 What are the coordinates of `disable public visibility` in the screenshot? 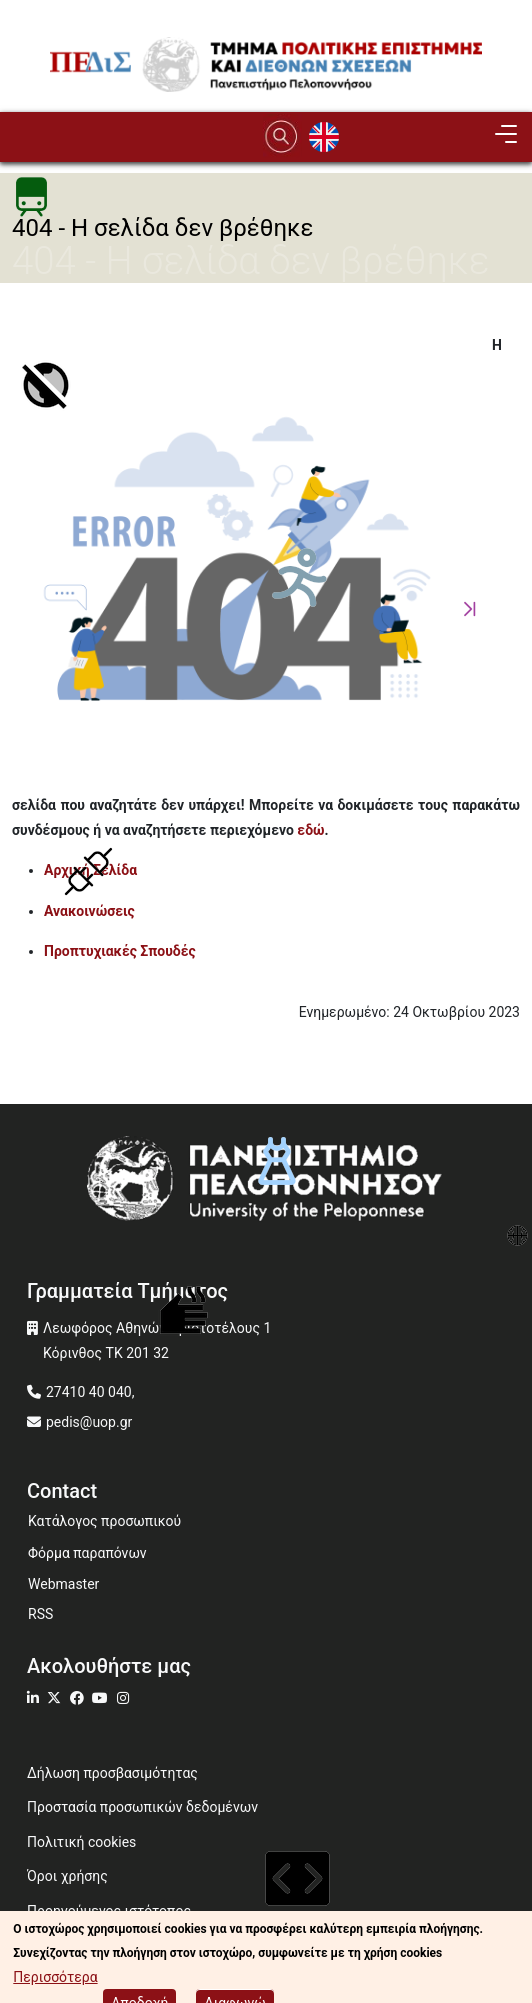 It's located at (46, 385).